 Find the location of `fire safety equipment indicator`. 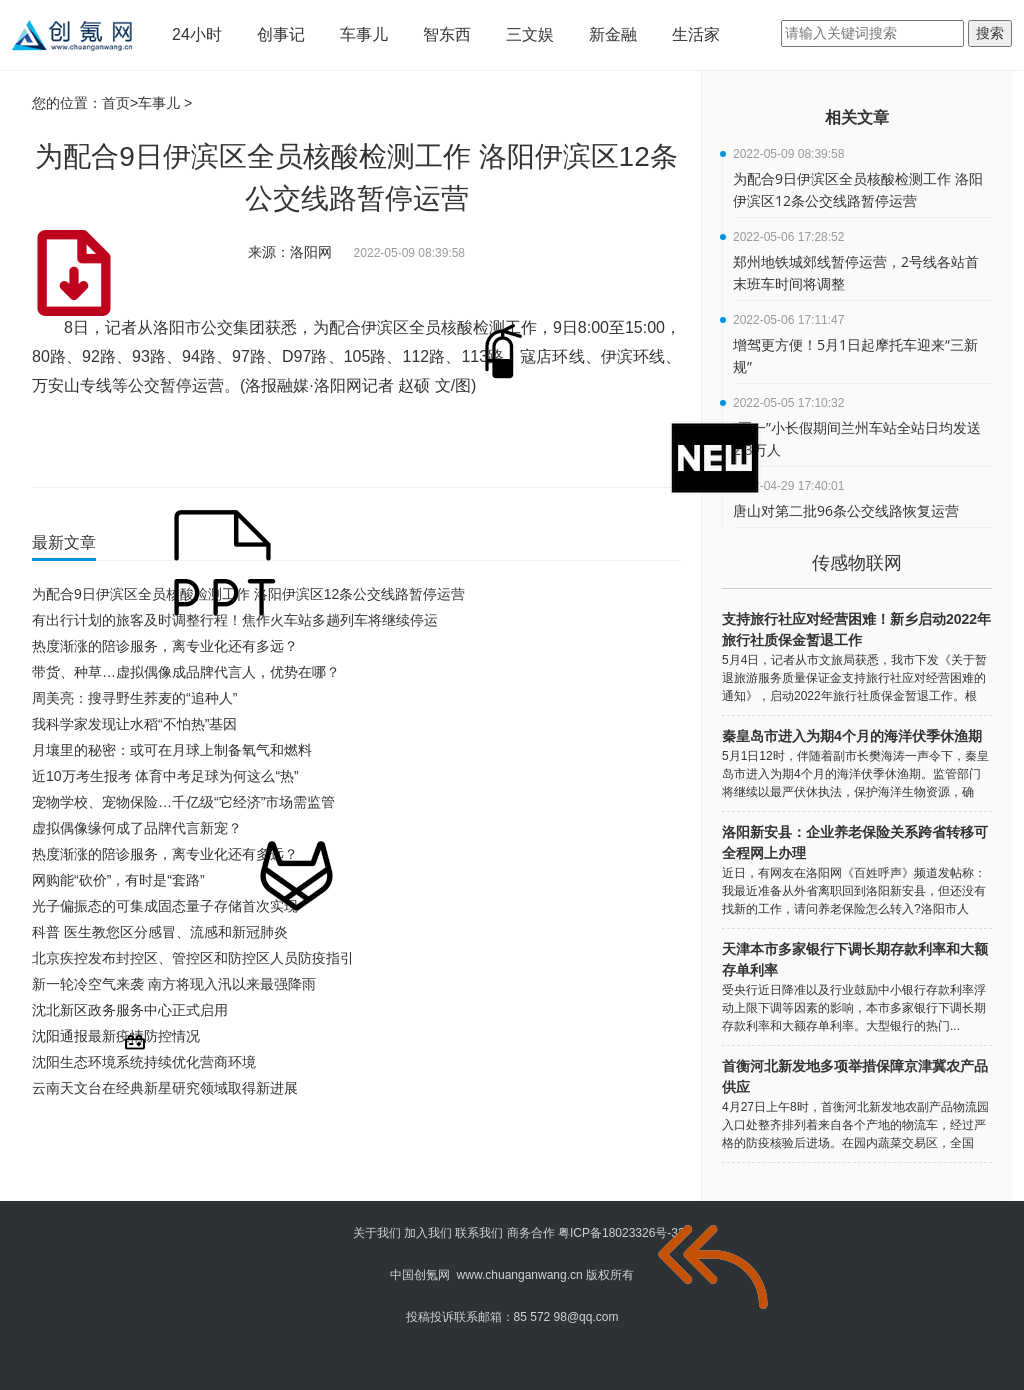

fire safety equipment indicator is located at coordinates (501, 352).